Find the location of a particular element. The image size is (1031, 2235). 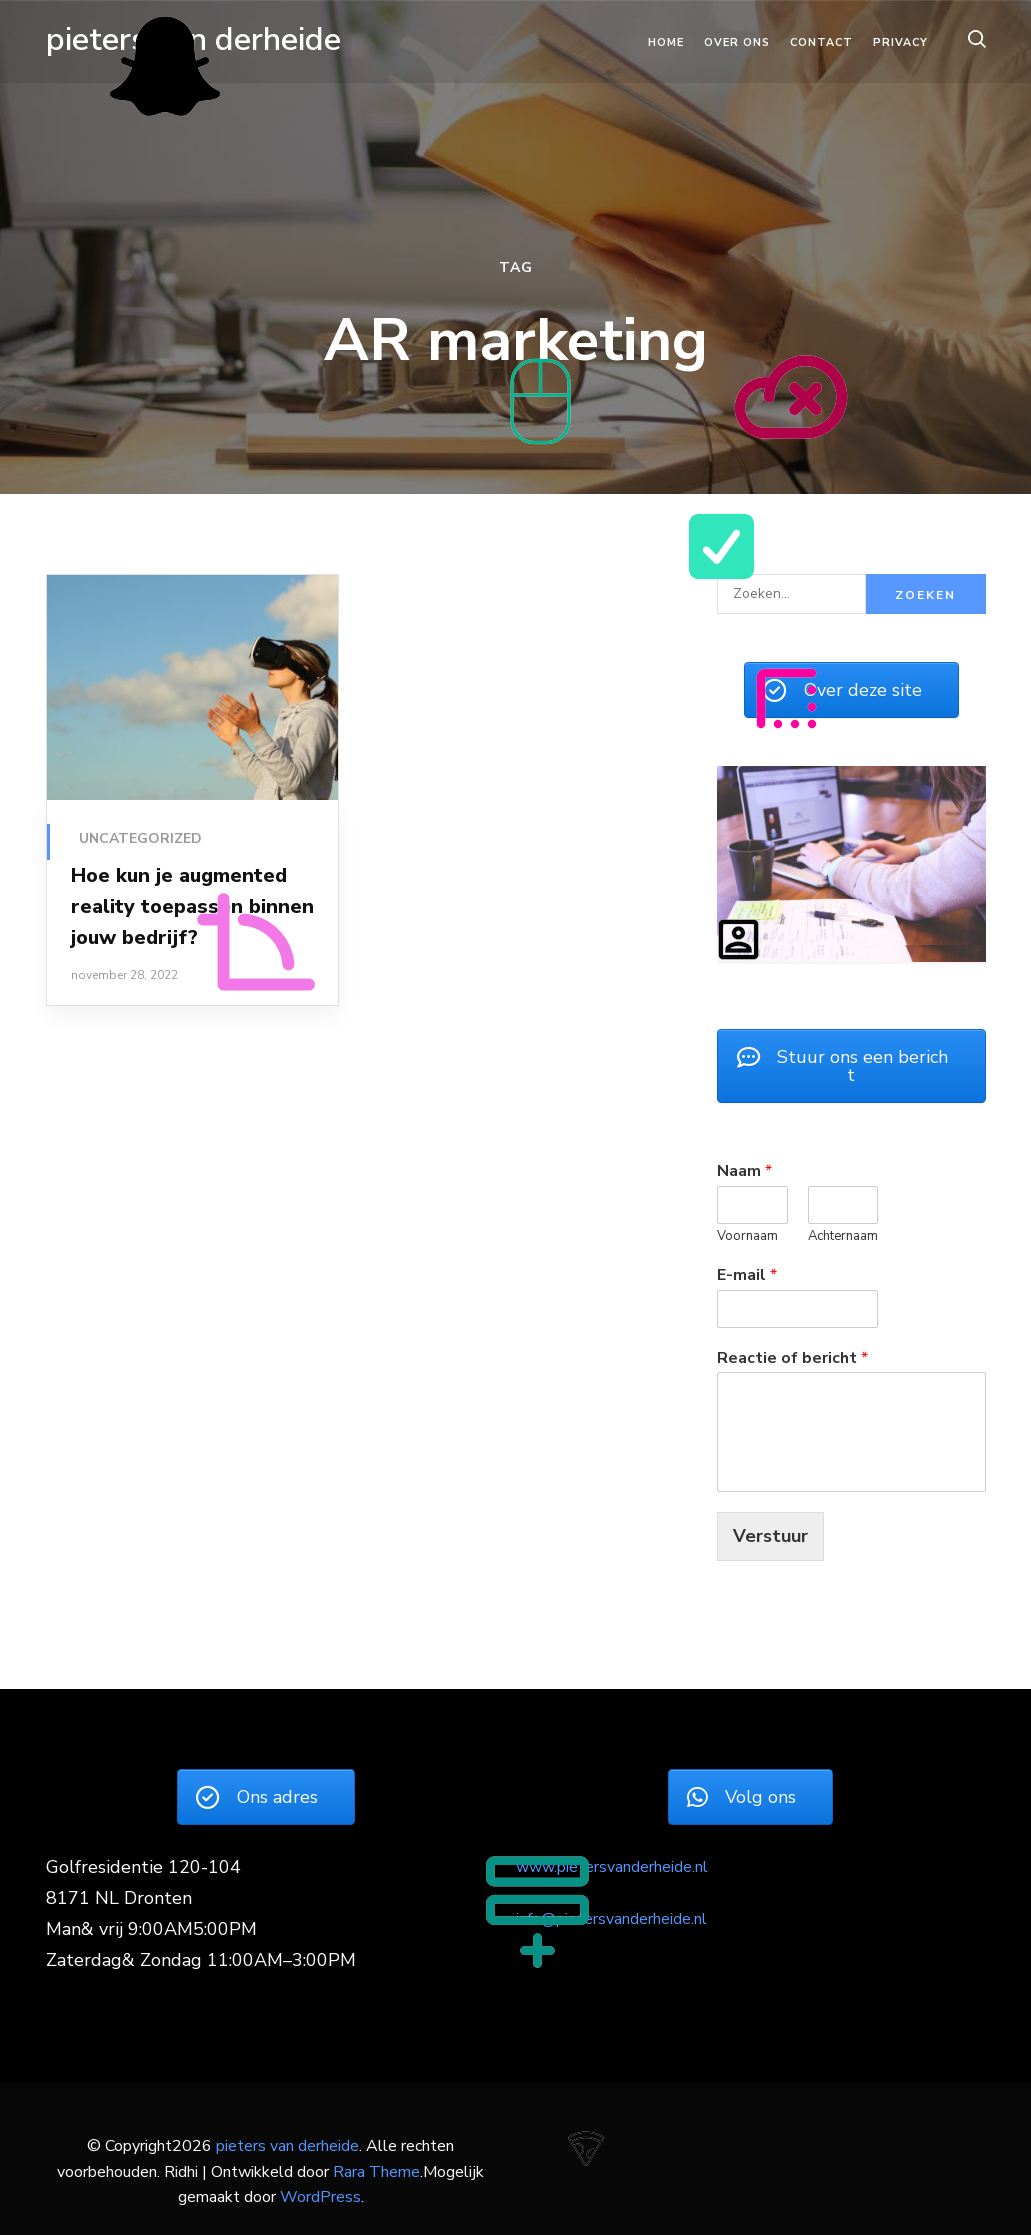

browse food delivery options is located at coordinates (586, 2148).